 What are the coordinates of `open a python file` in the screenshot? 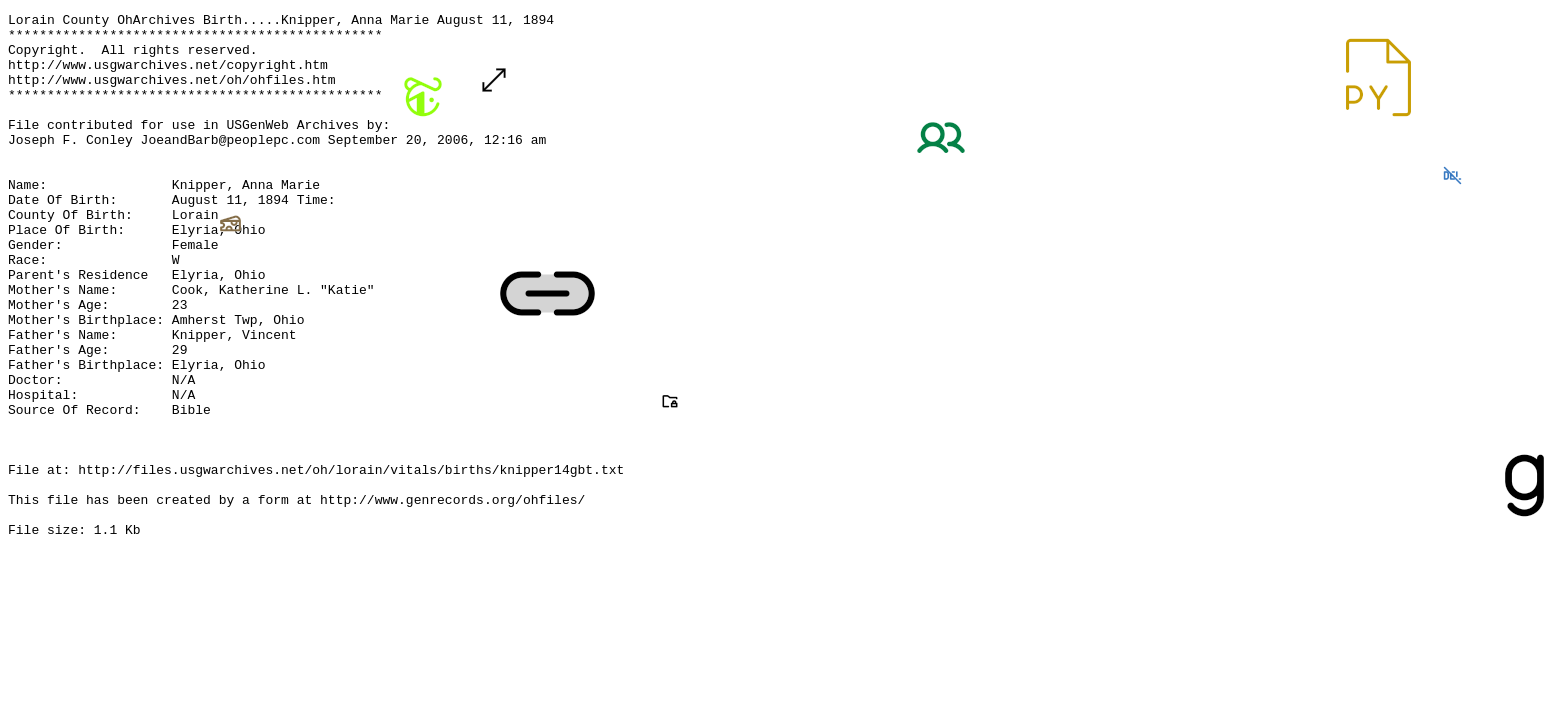 It's located at (1378, 77).